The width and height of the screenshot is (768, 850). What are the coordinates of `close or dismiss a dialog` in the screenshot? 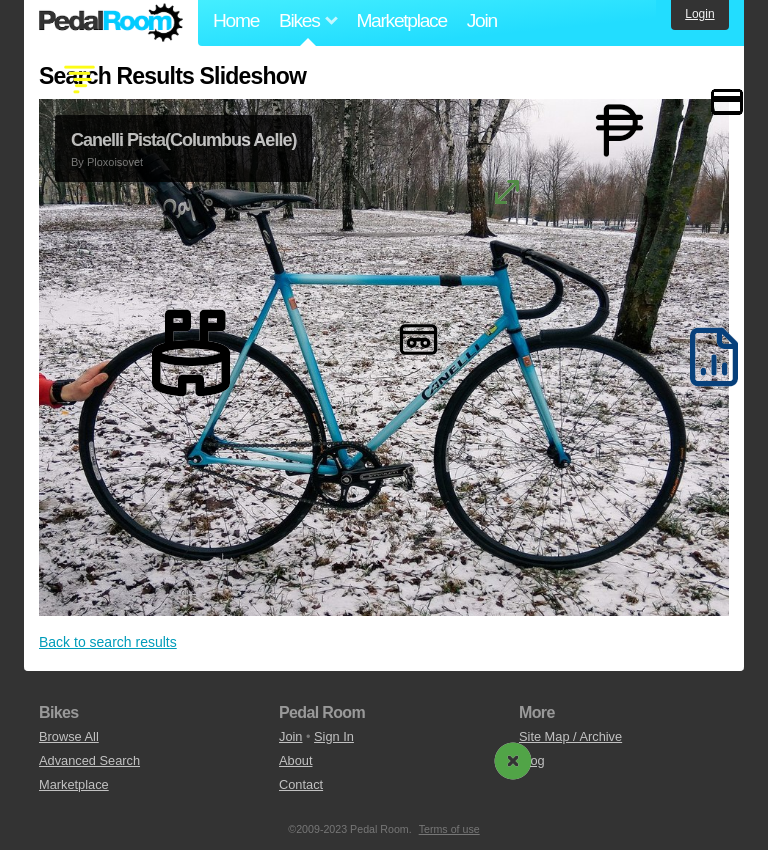 It's located at (513, 761).